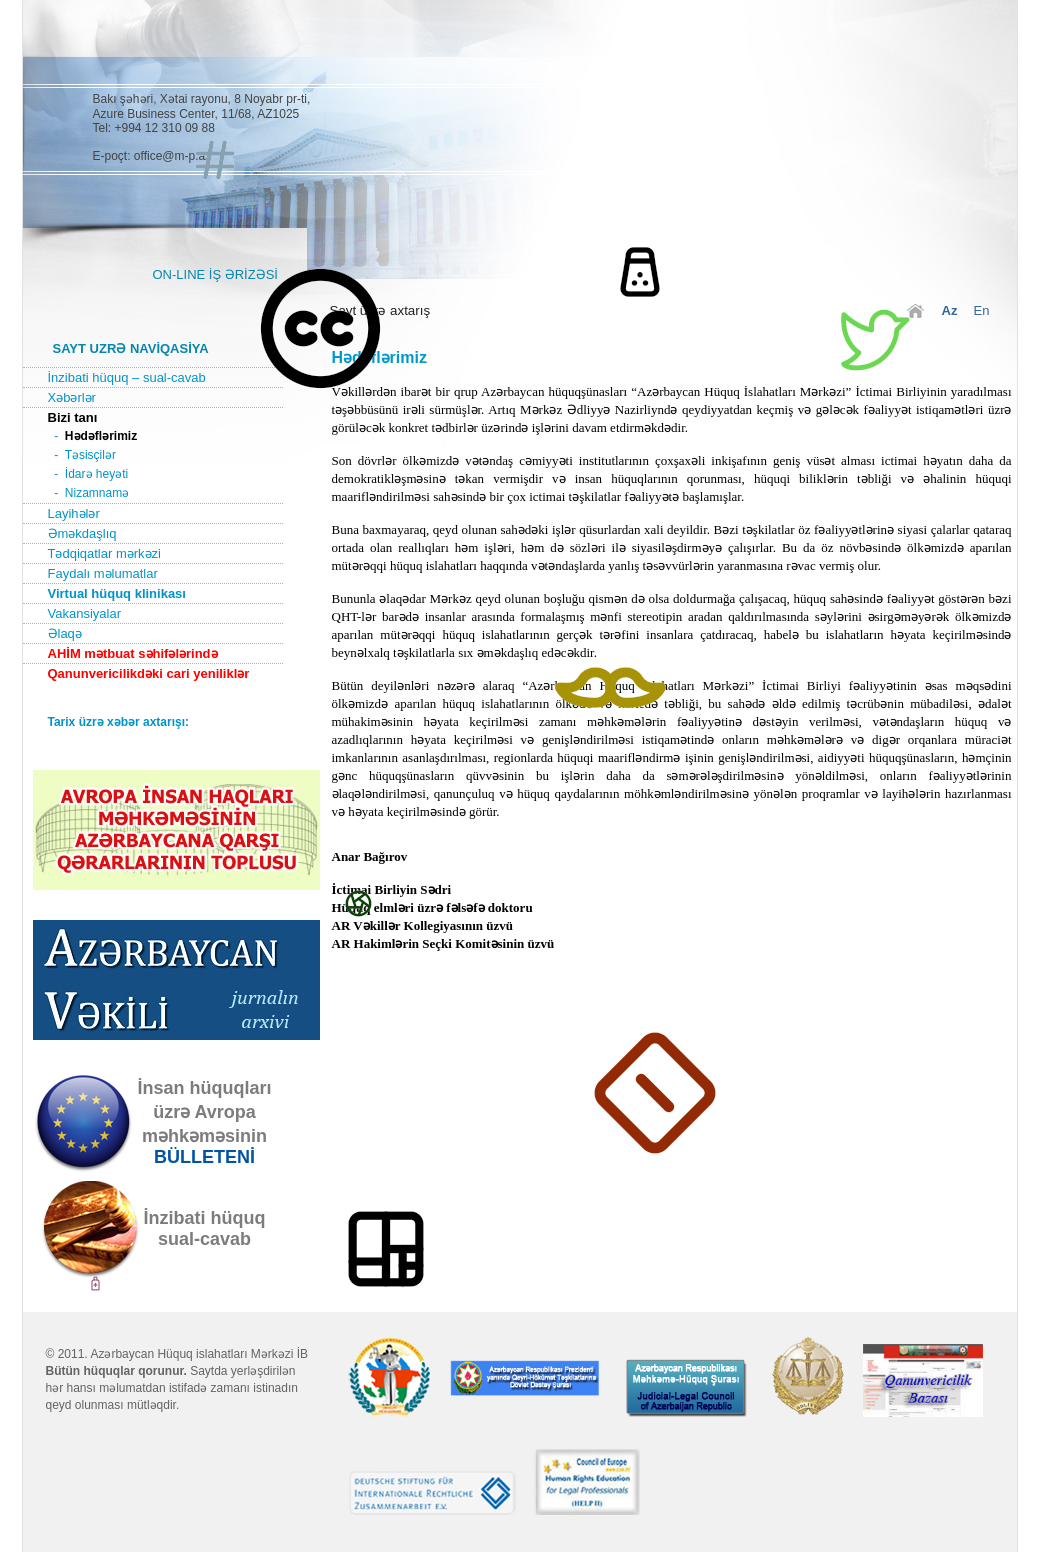  I want to click on view treemap visualization, so click(386, 1249).